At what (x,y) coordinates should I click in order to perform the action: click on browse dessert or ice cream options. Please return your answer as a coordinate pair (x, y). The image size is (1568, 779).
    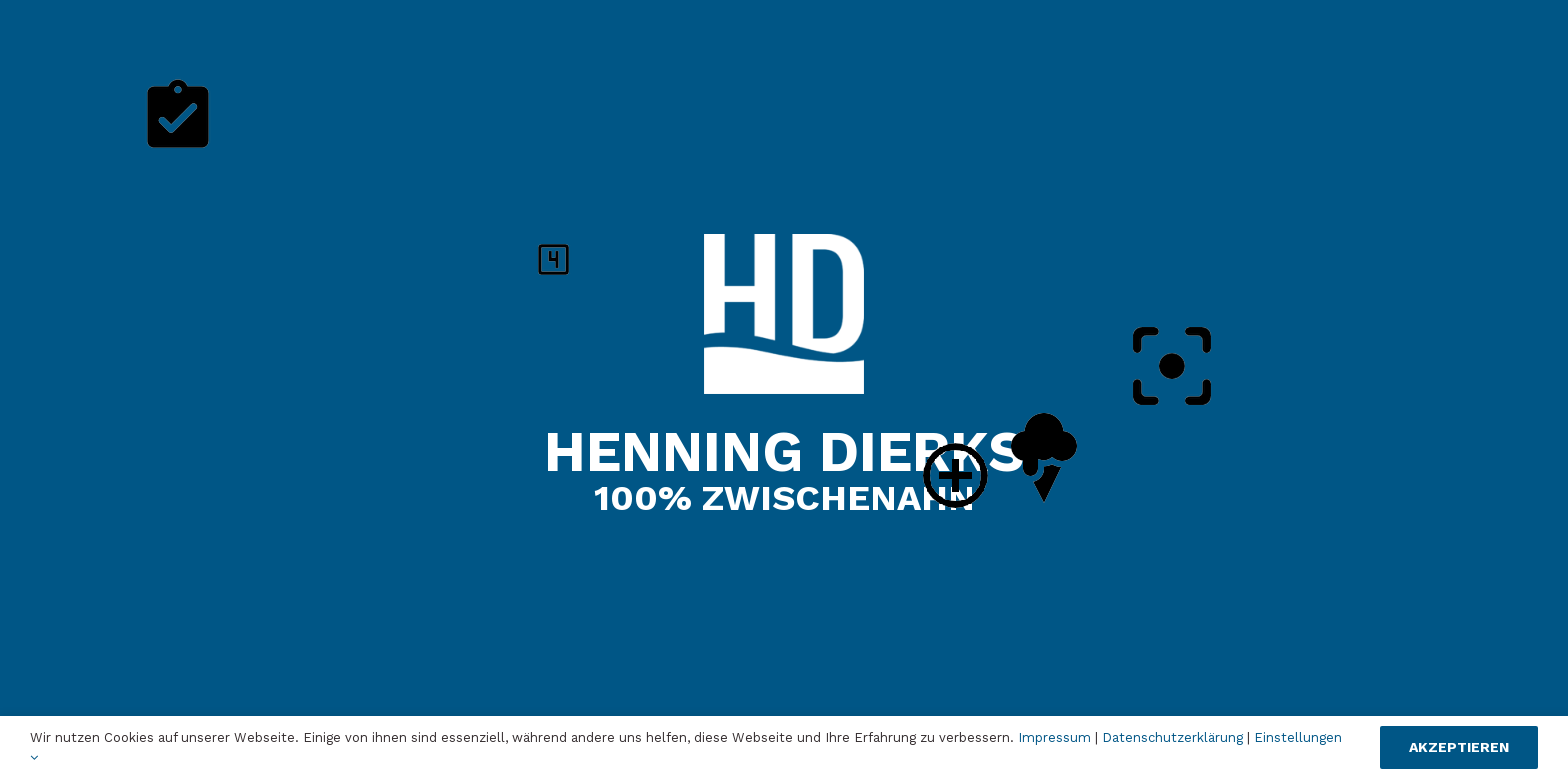
    Looking at the image, I should click on (1044, 458).